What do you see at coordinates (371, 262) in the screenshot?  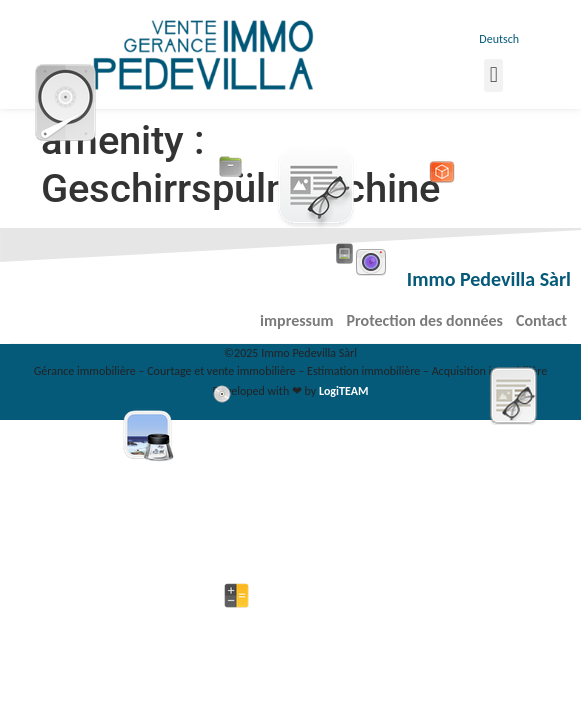 I see `open cheese webcam application` at bounding box center [371, 262].